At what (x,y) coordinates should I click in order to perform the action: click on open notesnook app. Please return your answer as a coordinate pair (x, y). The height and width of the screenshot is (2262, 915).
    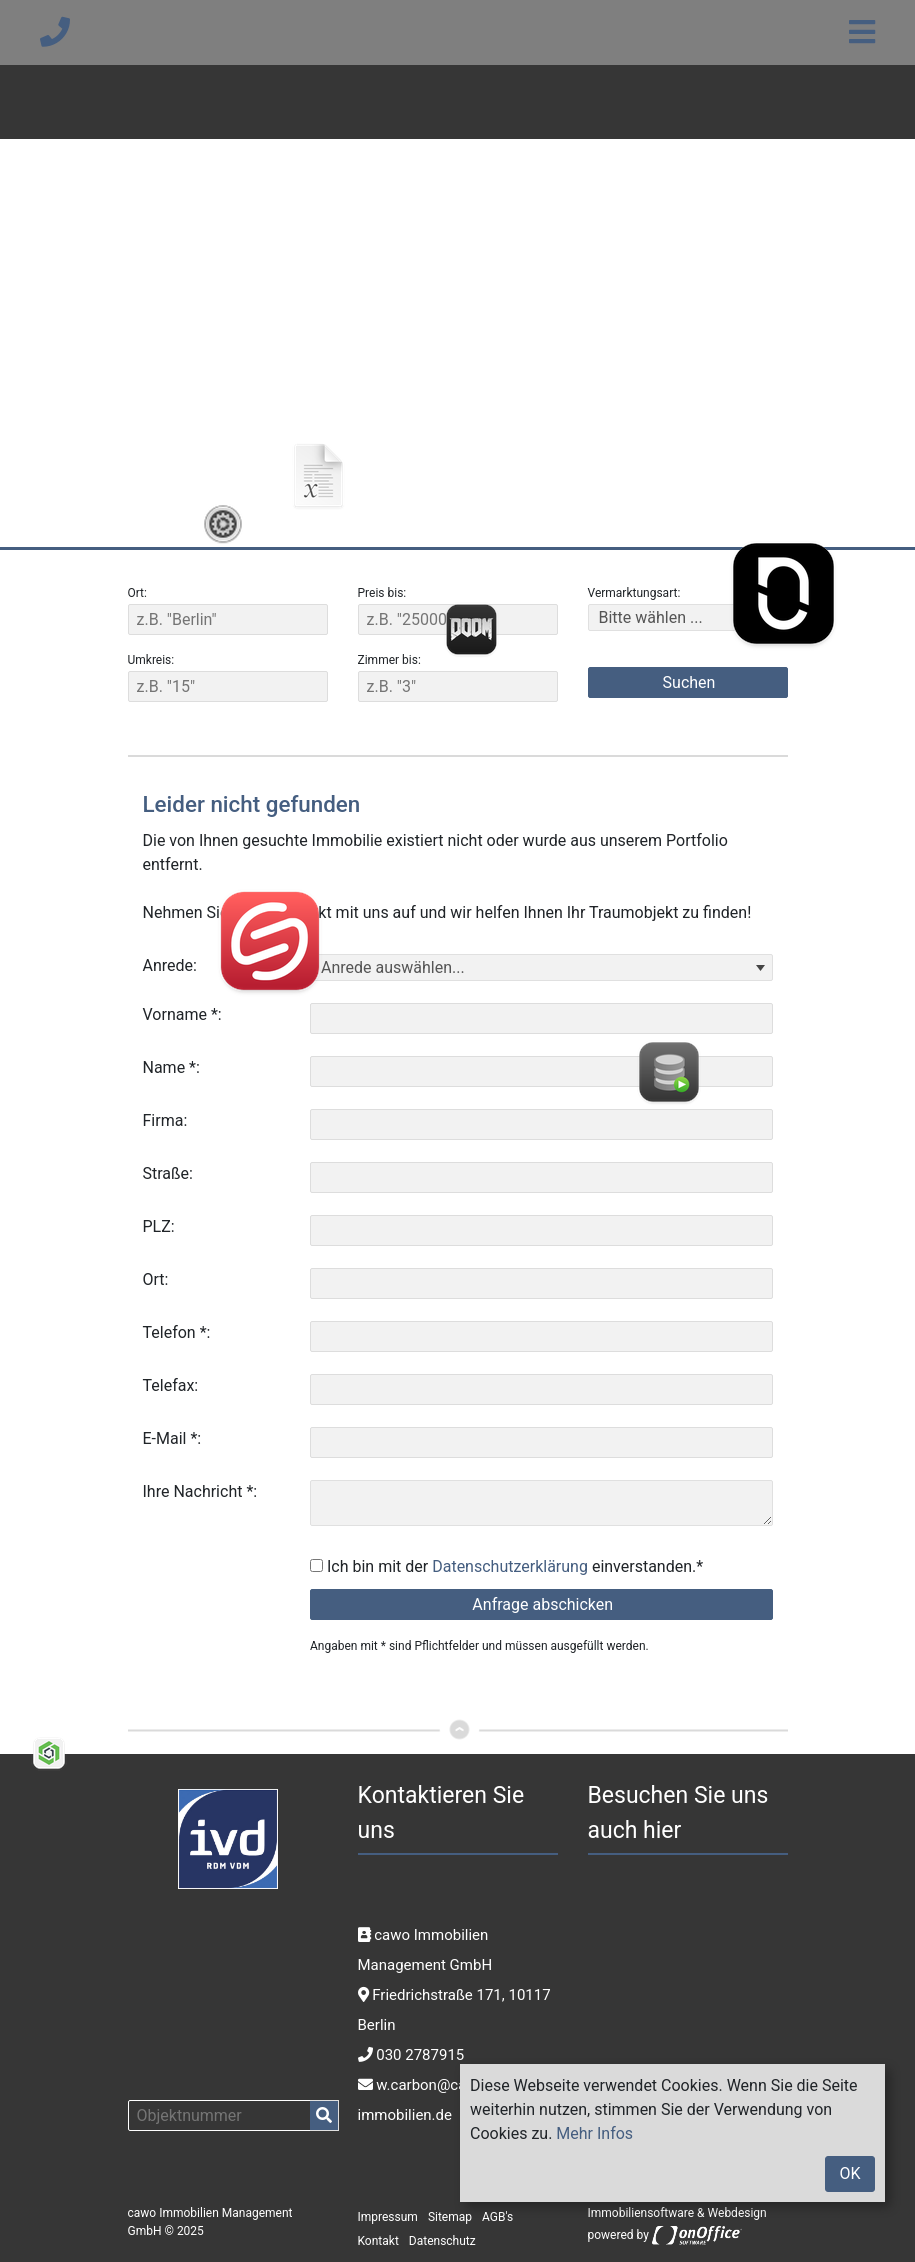
    Looking at the image, I should click on (783, 593).